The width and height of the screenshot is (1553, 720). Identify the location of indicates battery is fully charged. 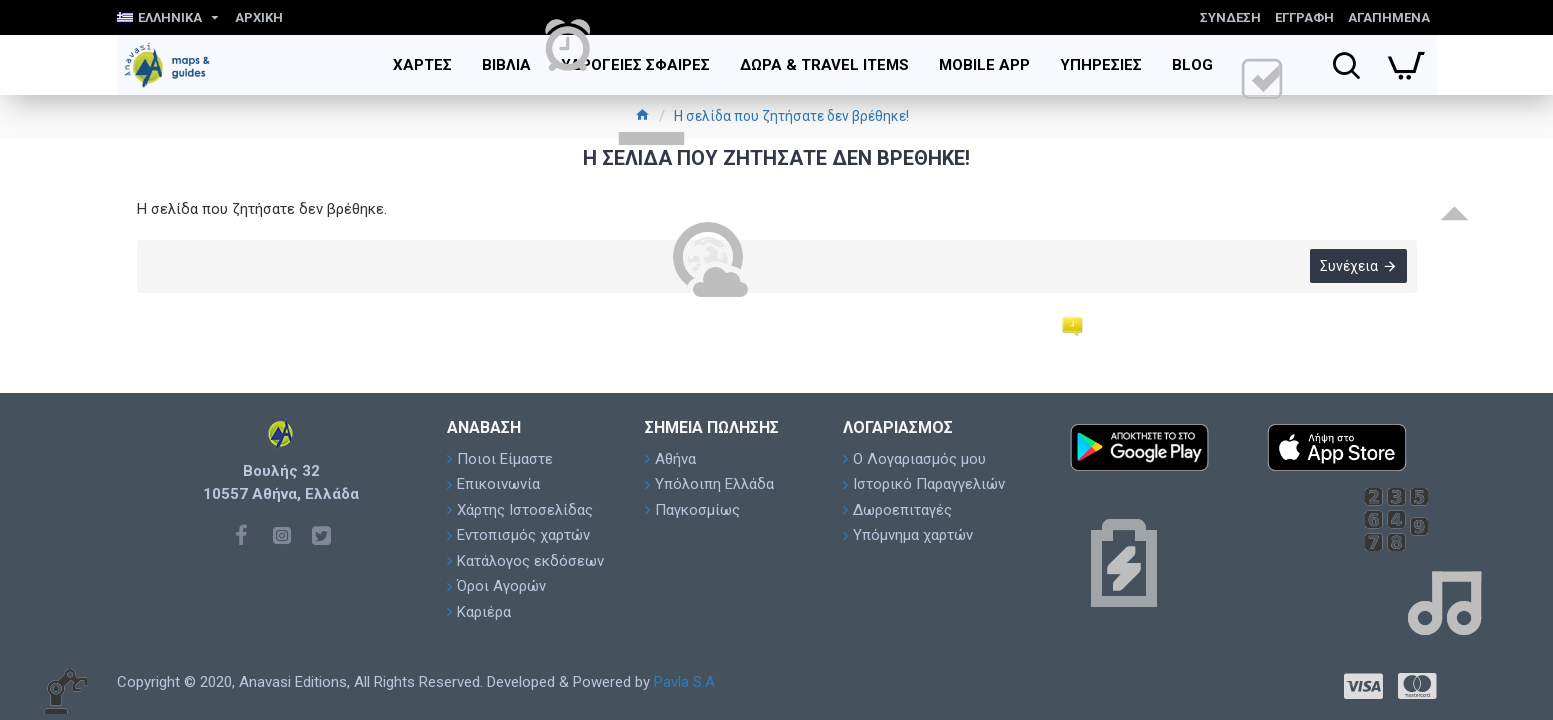
(1124, 563).